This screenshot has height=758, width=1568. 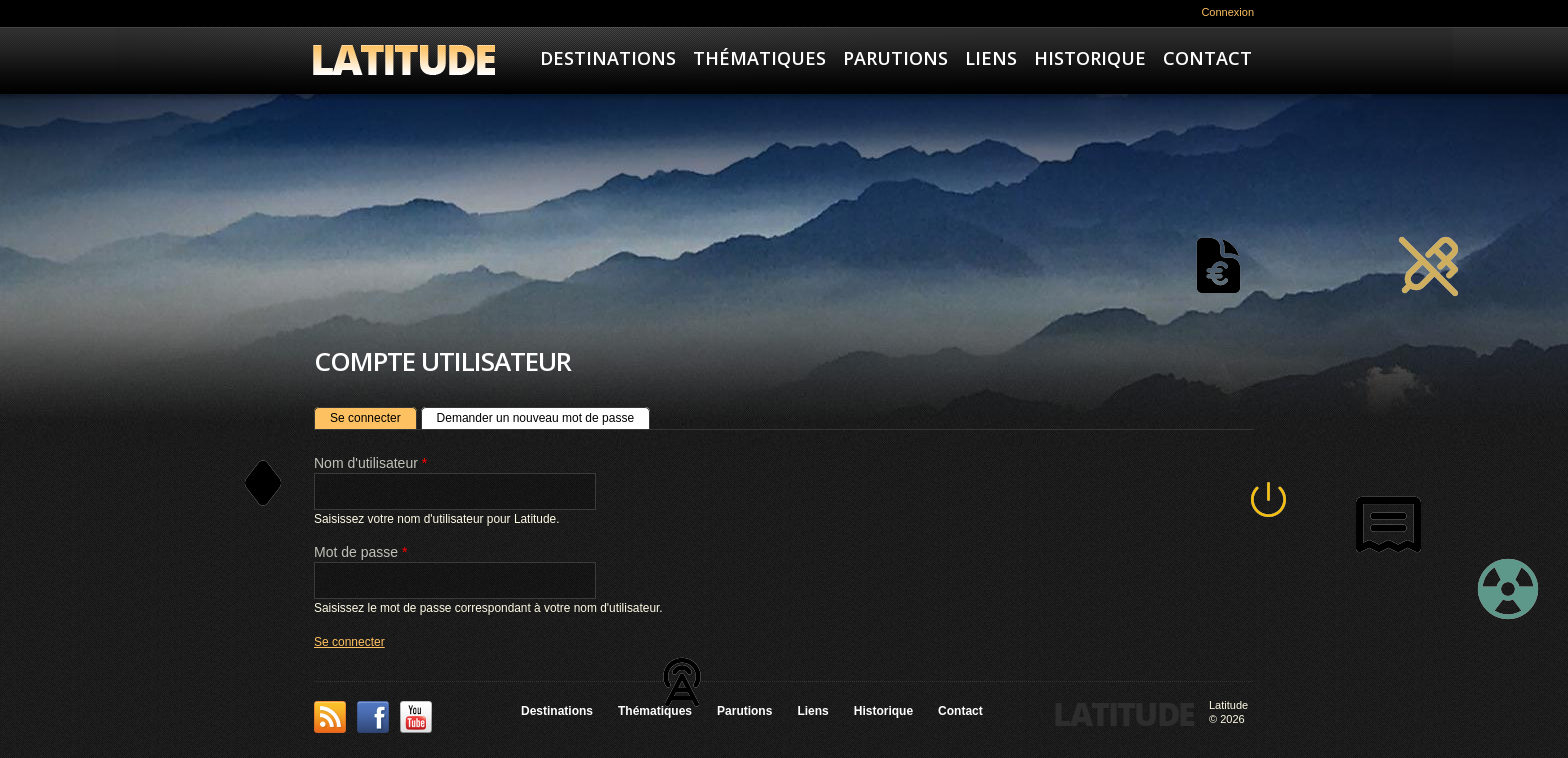 I want to click on editing disabled, so click(x=1428, y=266).